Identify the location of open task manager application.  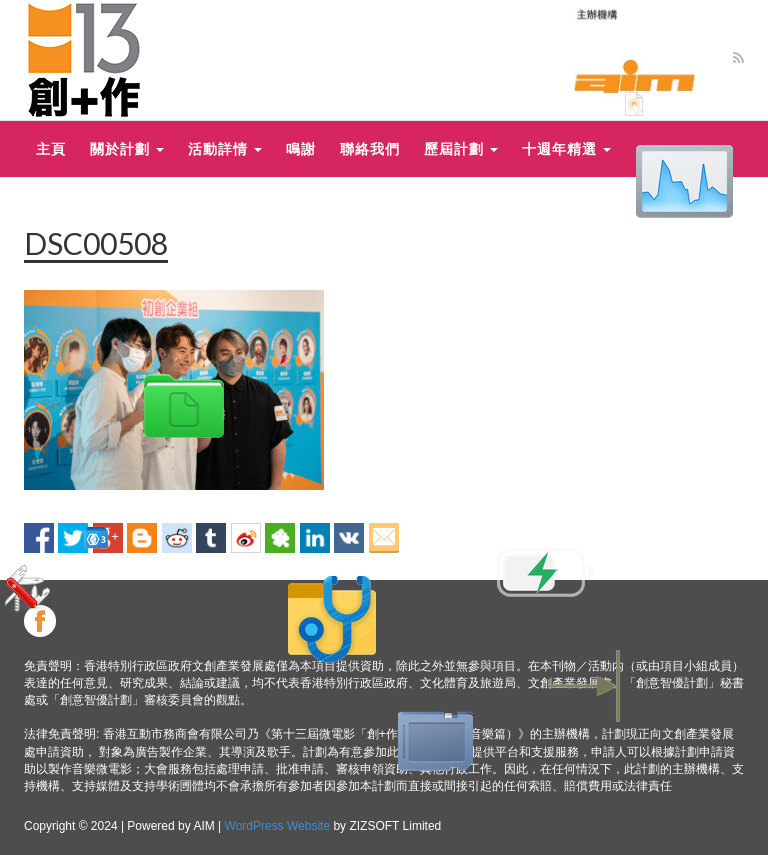
(684, 181).